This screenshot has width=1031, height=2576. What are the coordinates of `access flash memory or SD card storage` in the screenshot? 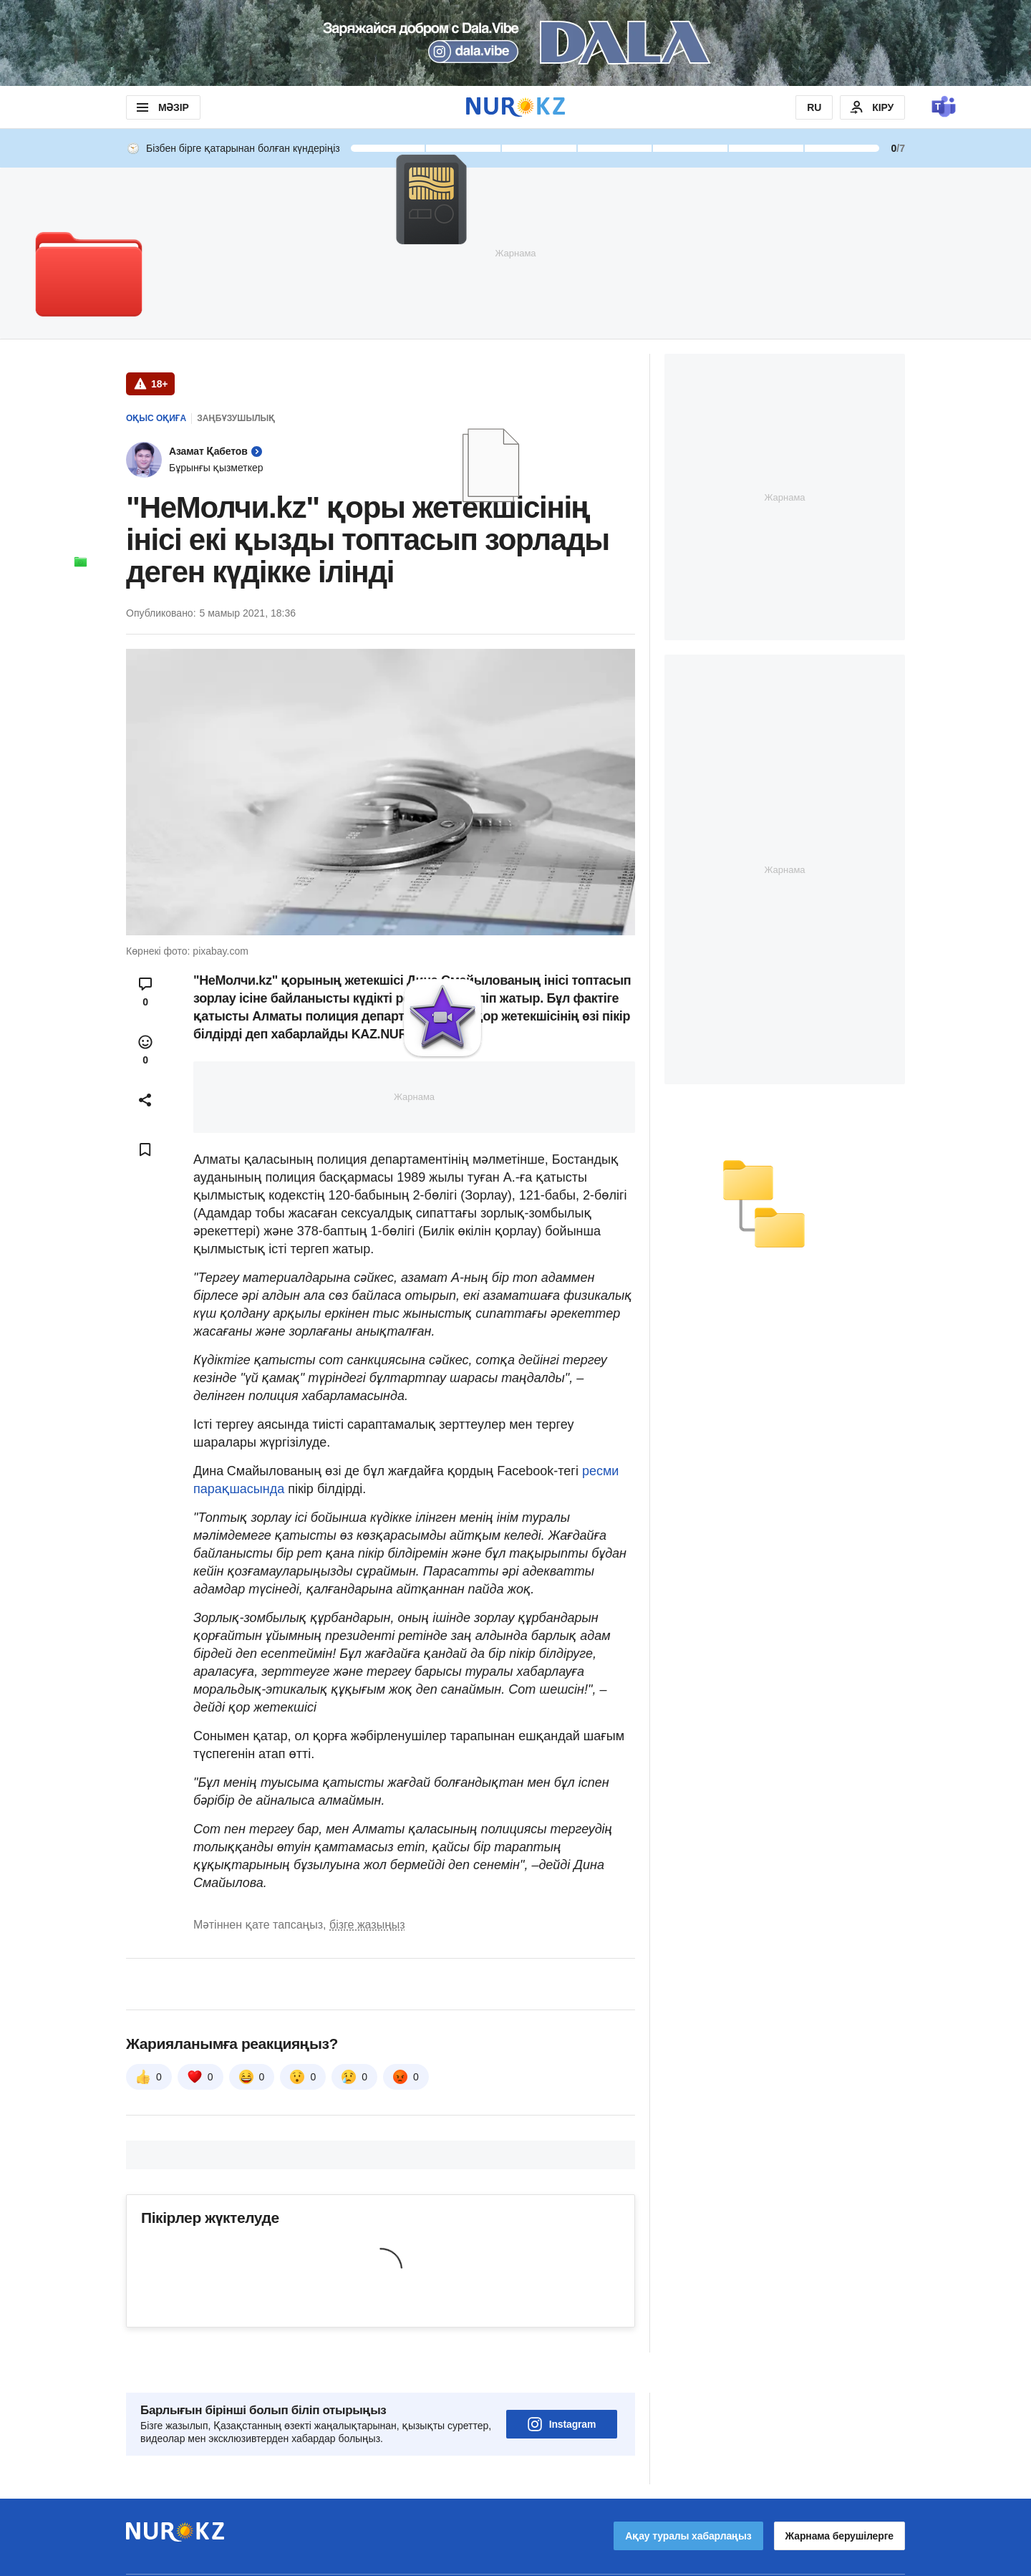 It's located at (431, 199).